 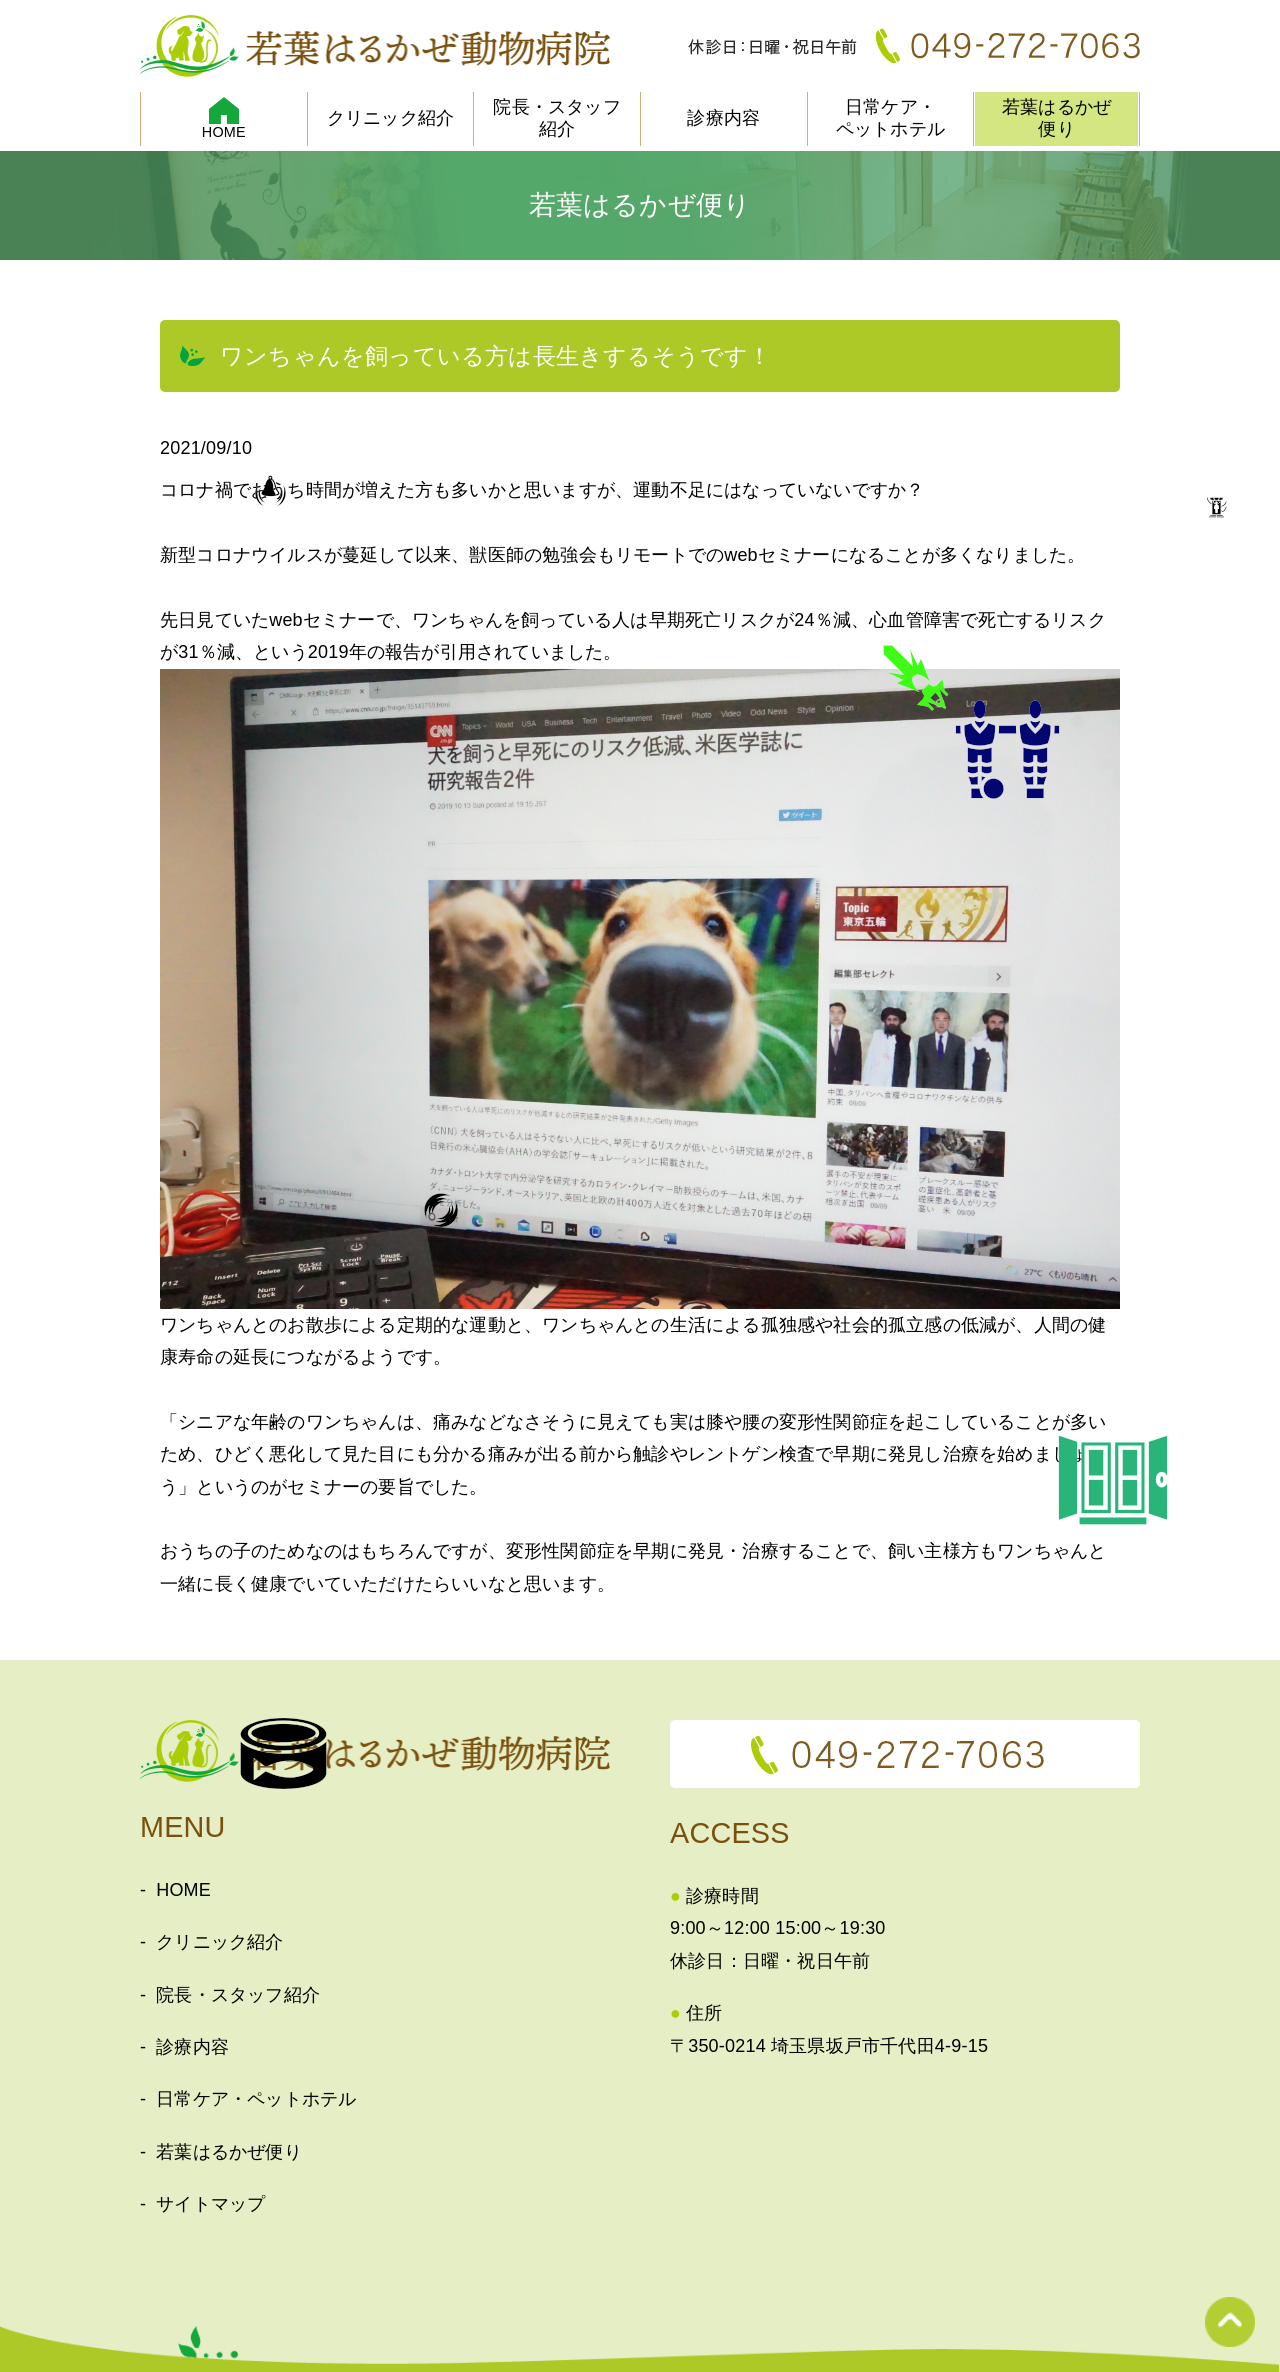 What do you see at coordinates (270, 490) in the screenshot?
I see `indicates new notifications or alerts` at bounding box center [270, 490].